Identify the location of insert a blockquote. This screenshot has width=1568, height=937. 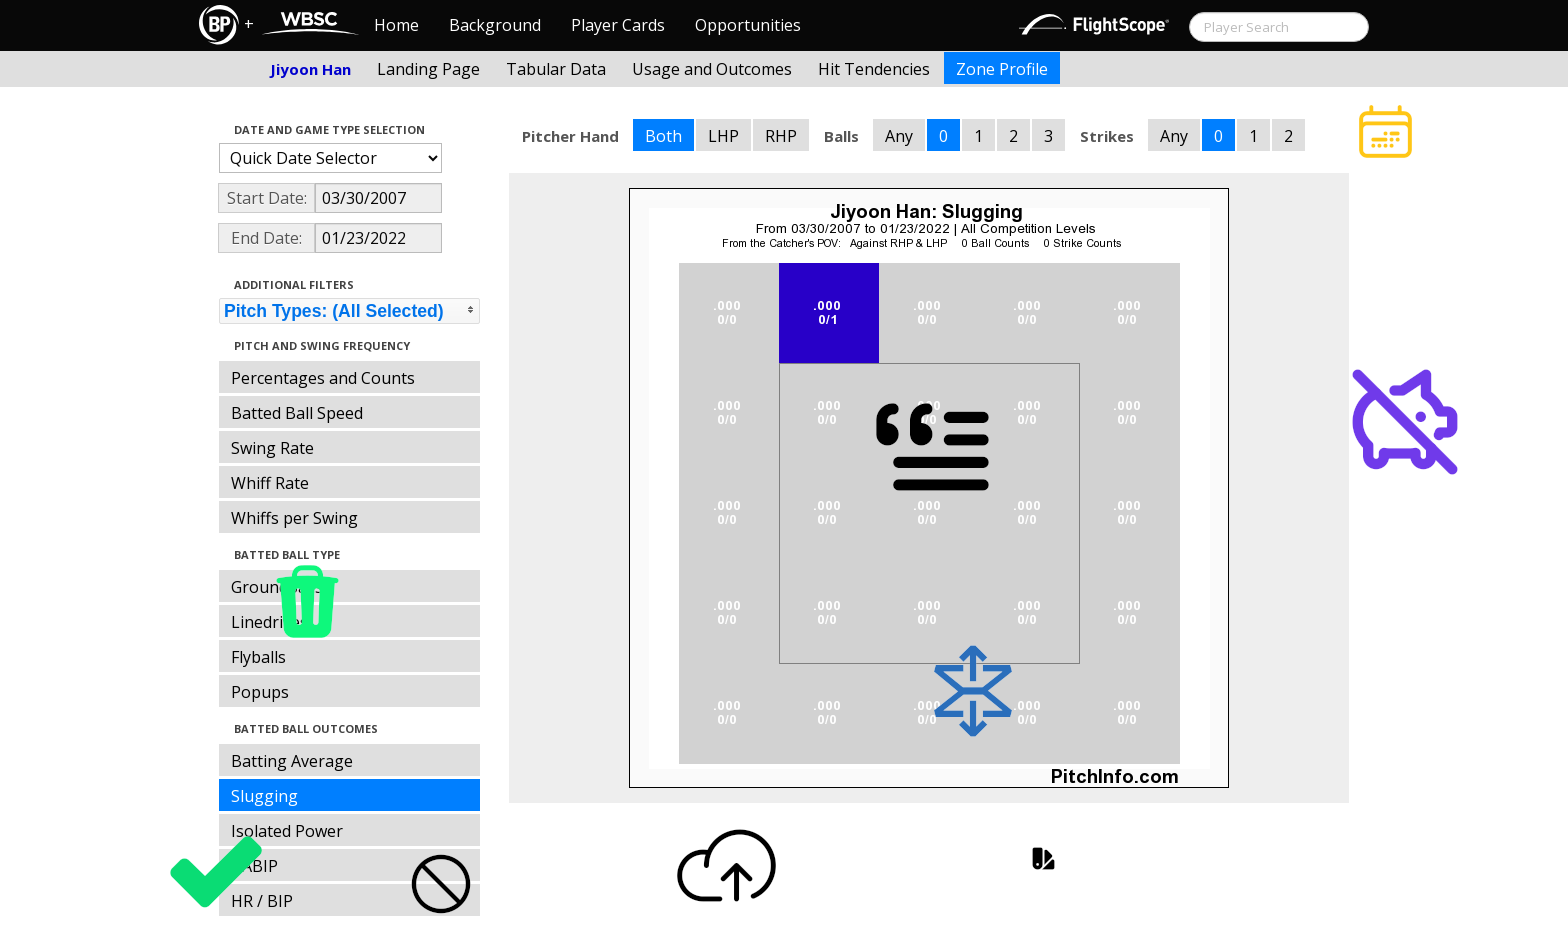
(932, 445).